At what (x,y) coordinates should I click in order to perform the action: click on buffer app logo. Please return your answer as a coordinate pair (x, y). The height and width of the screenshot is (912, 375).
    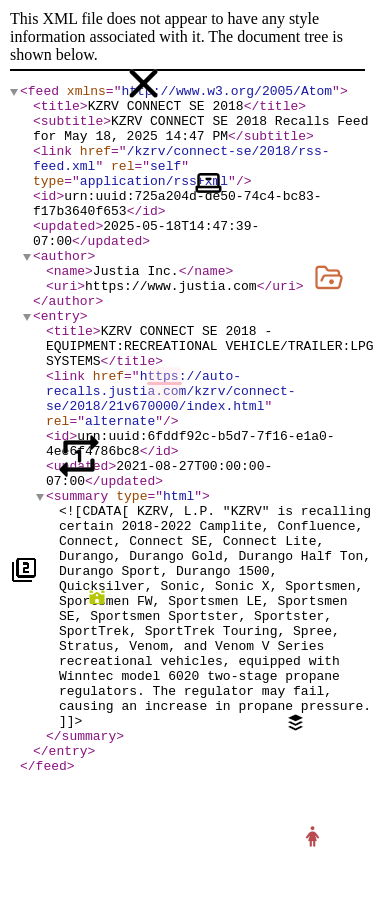
    Looking at the image, I should click on (295, 722).